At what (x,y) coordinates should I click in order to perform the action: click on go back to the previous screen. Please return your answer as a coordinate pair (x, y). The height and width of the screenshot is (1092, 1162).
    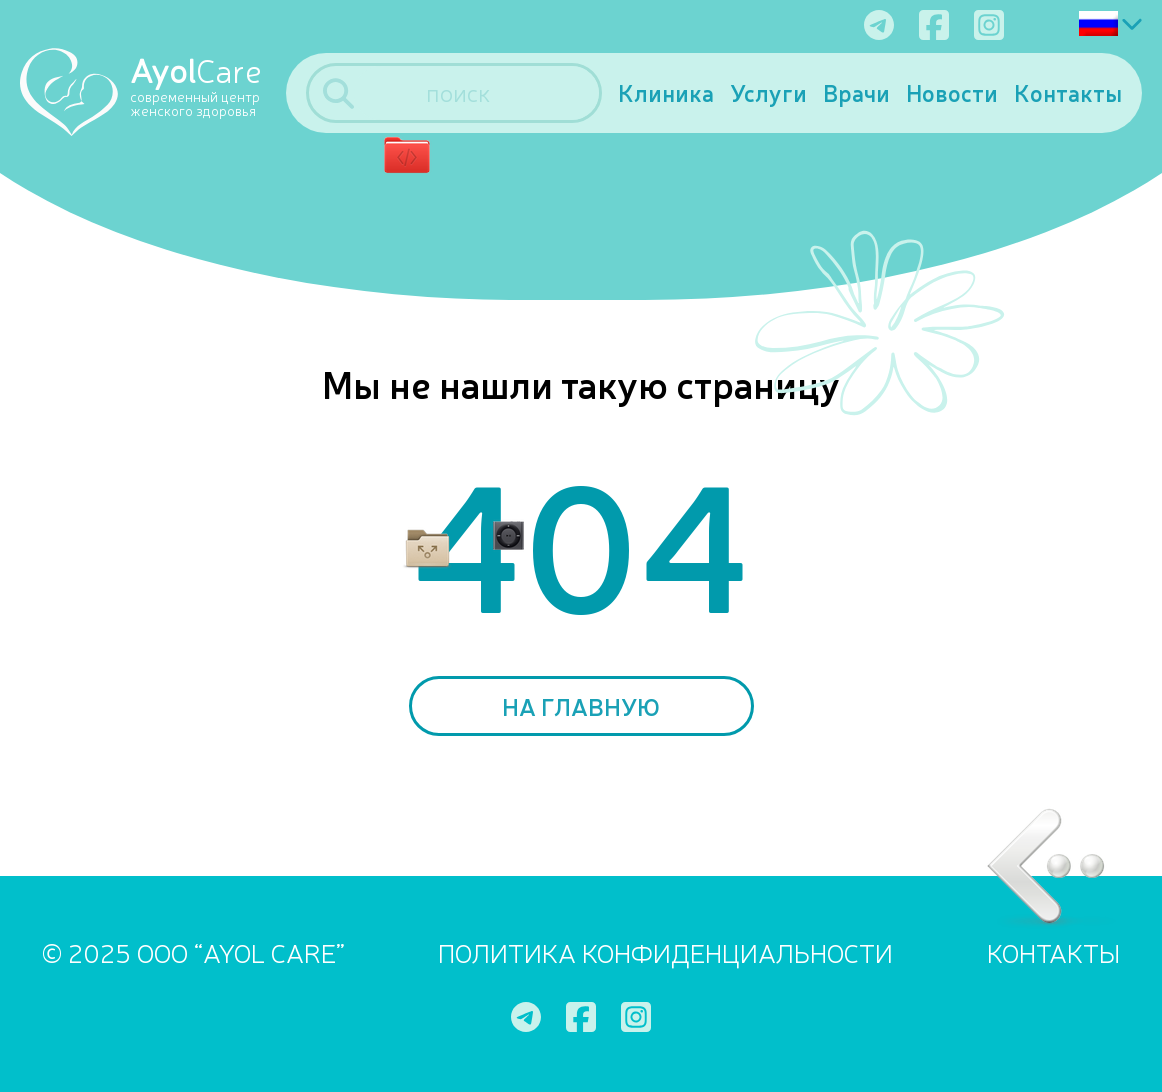
    Looking at the image, I should click on (1047, 866).